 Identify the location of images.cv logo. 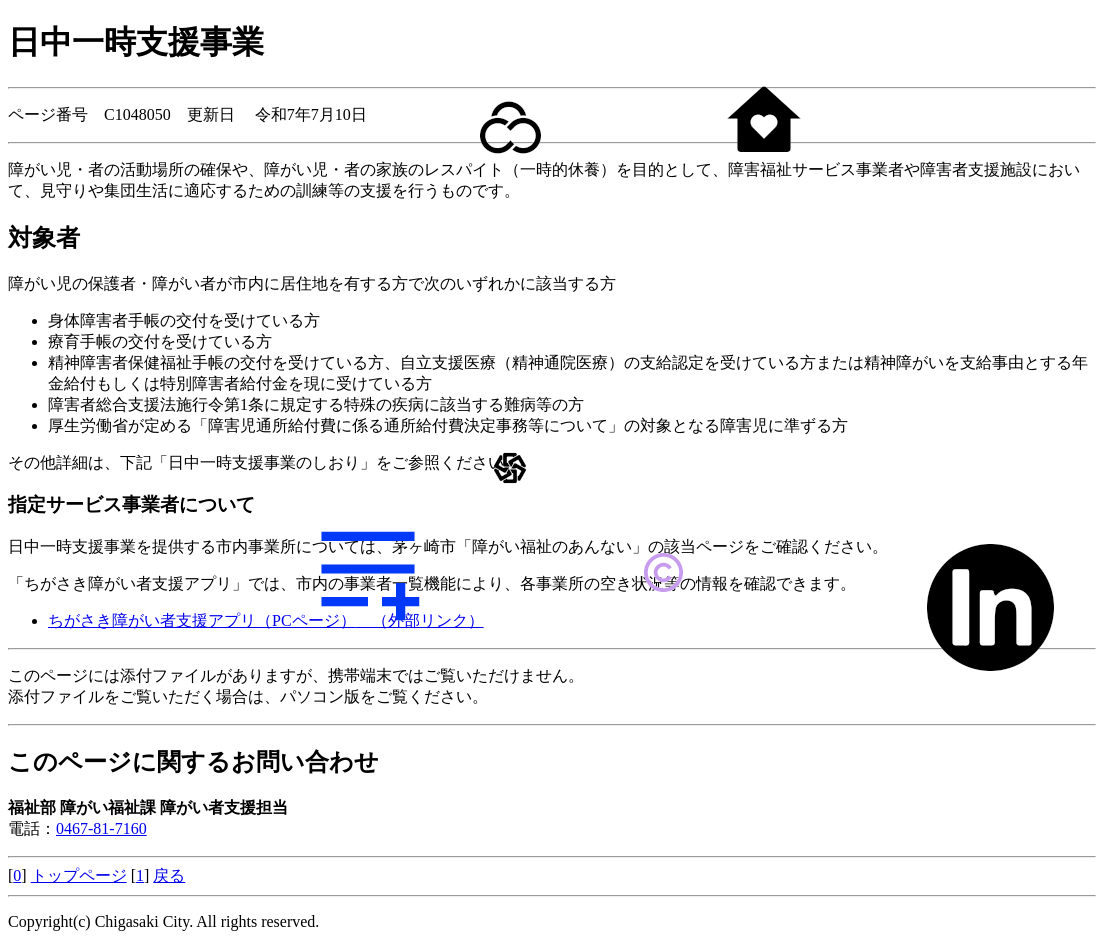
(510, 468).